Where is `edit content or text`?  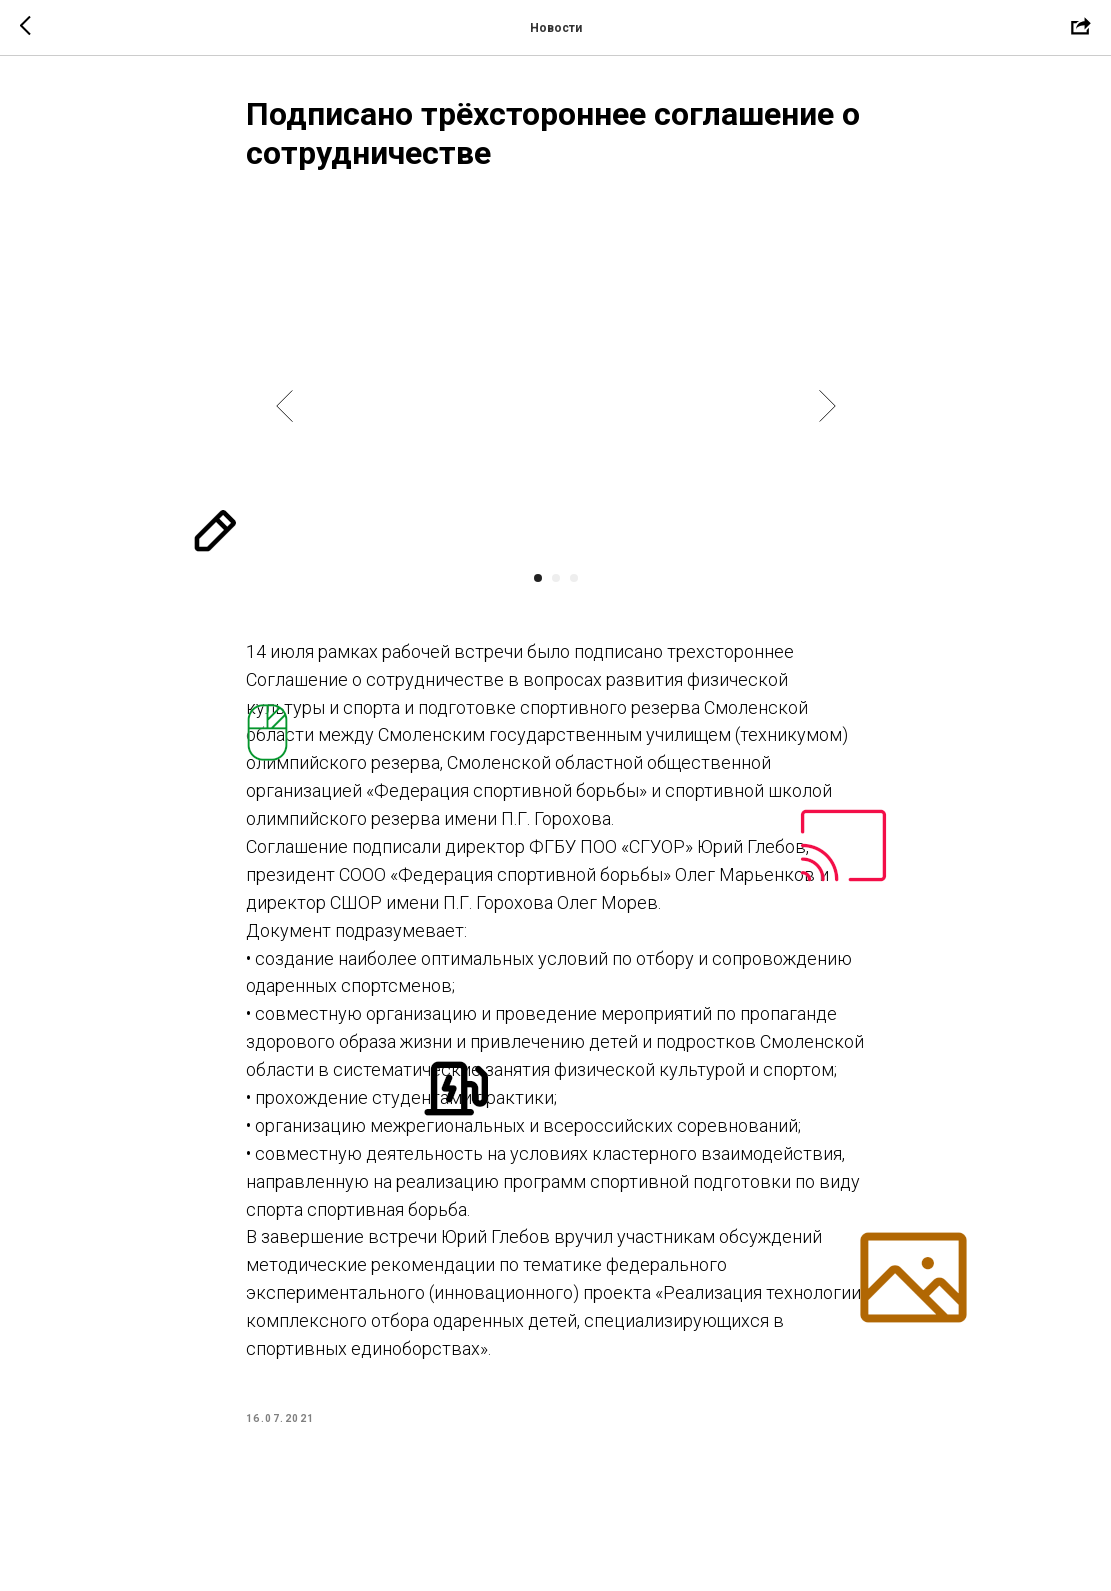 edit content or text is located at coordinates (214, 531).